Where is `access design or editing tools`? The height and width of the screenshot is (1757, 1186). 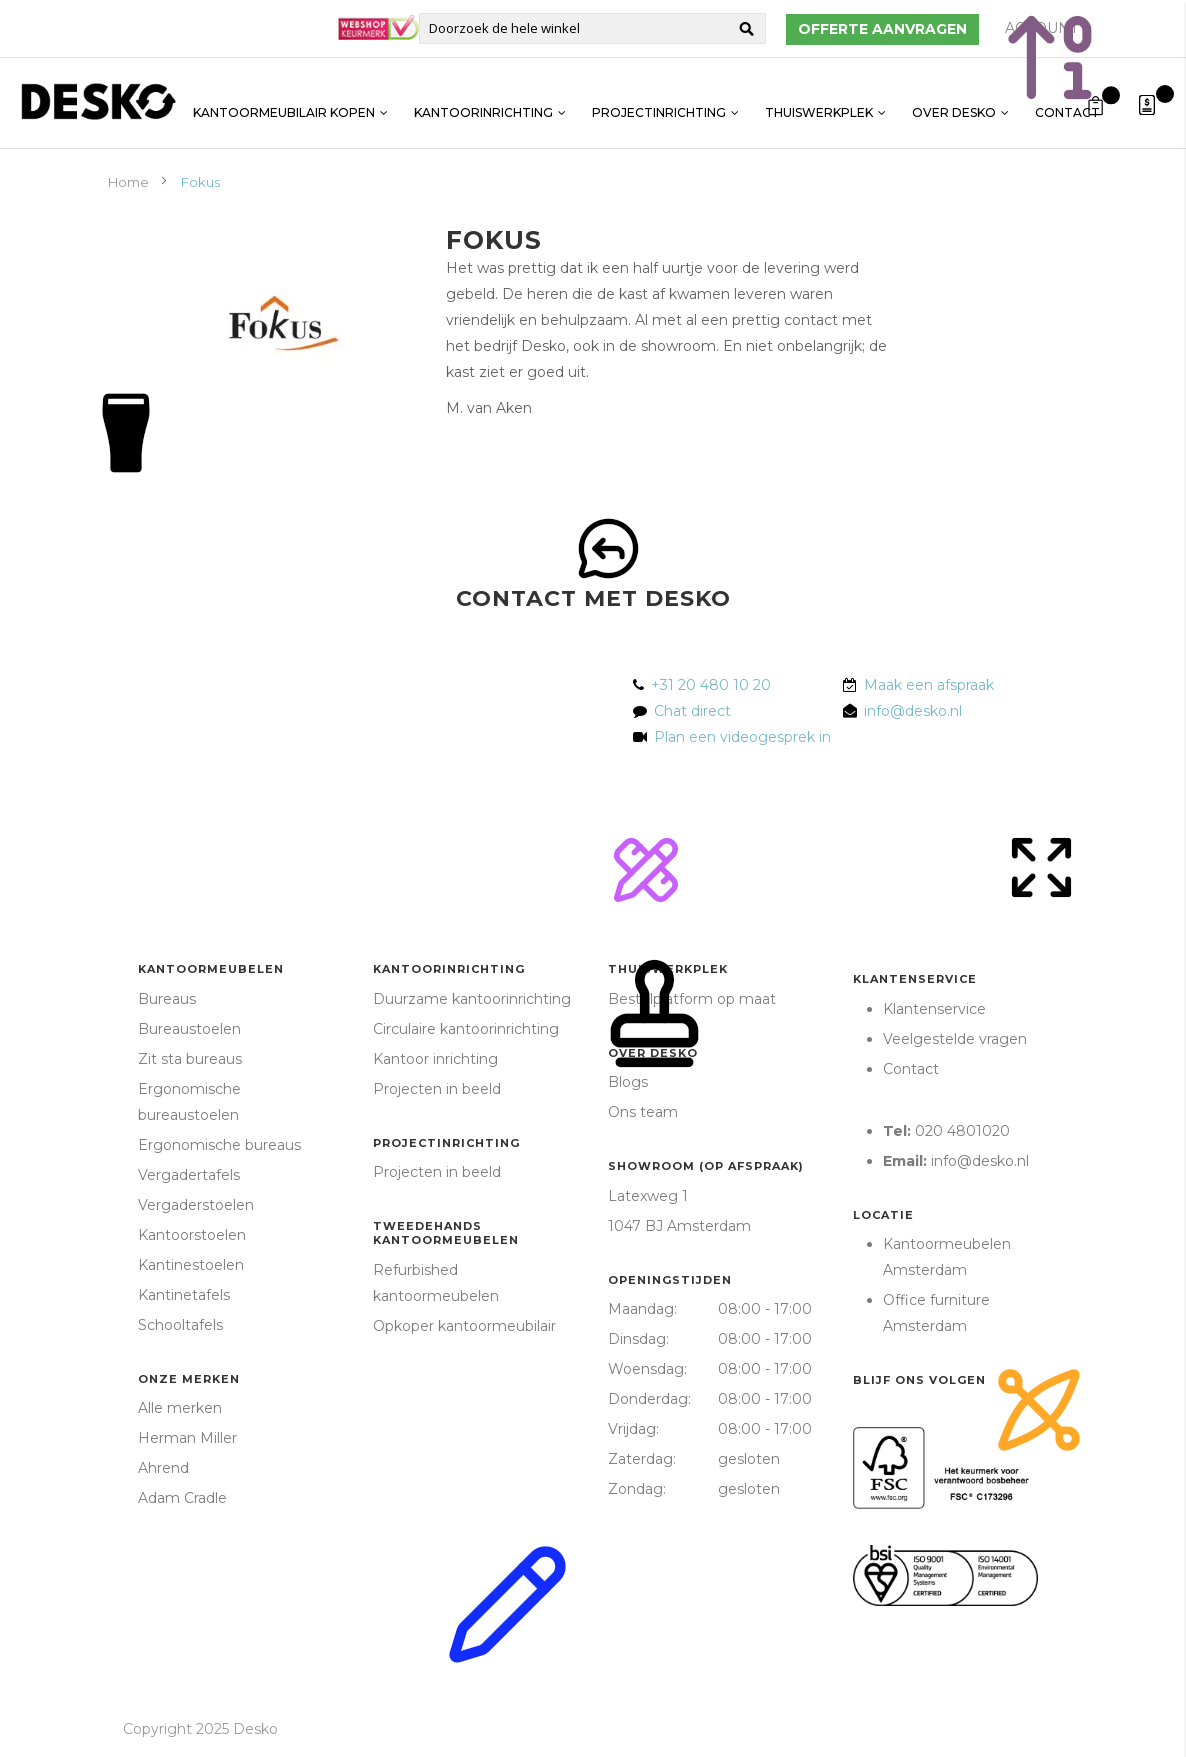 access design or editing tools is located at coordinates (646, 870).